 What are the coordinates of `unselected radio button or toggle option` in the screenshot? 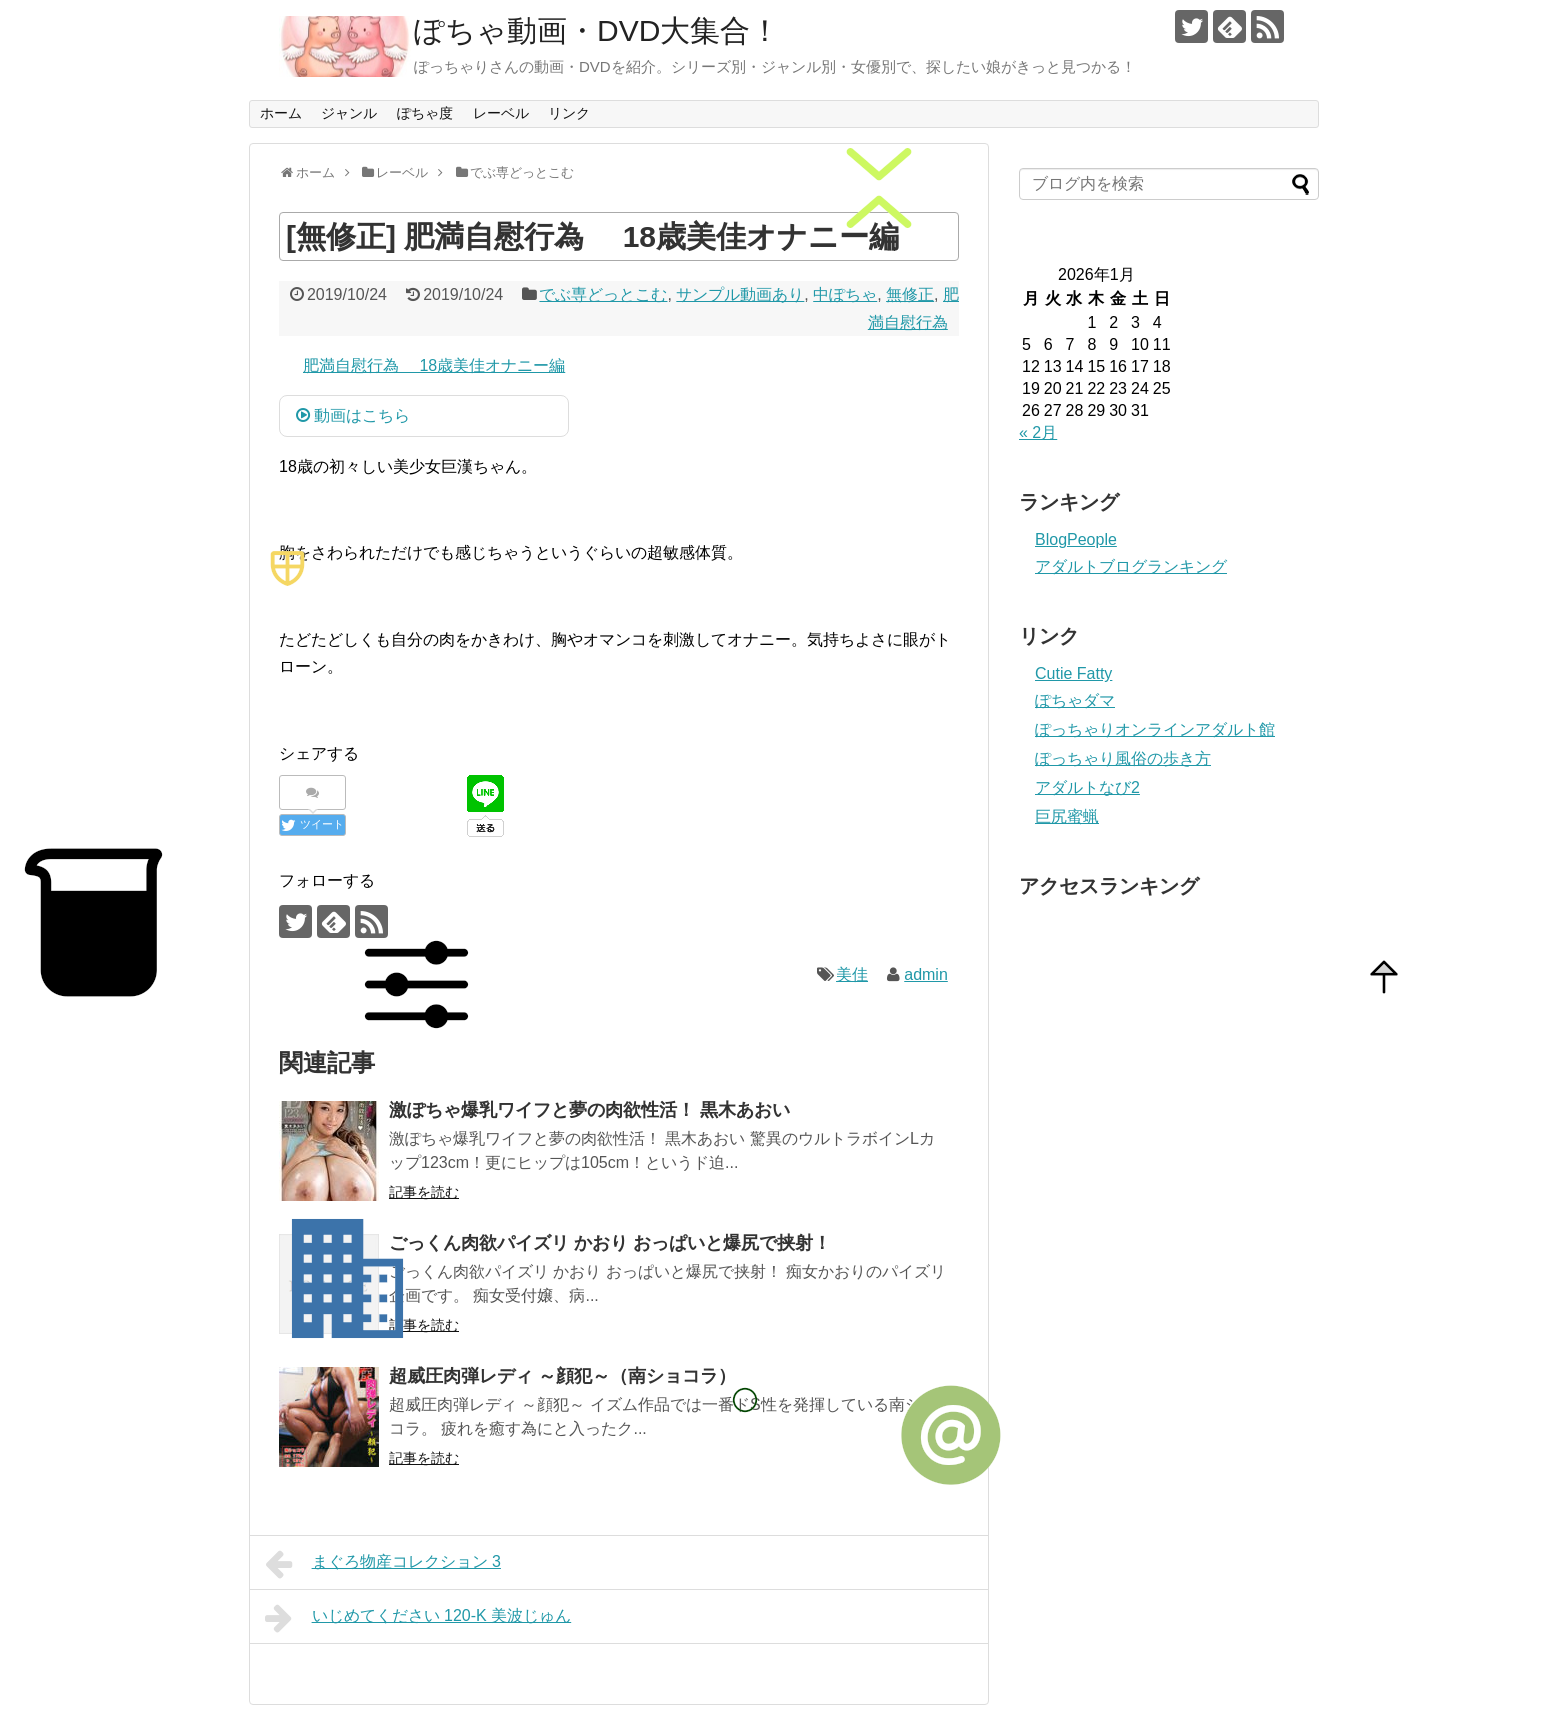 It's located at (745, 1400).